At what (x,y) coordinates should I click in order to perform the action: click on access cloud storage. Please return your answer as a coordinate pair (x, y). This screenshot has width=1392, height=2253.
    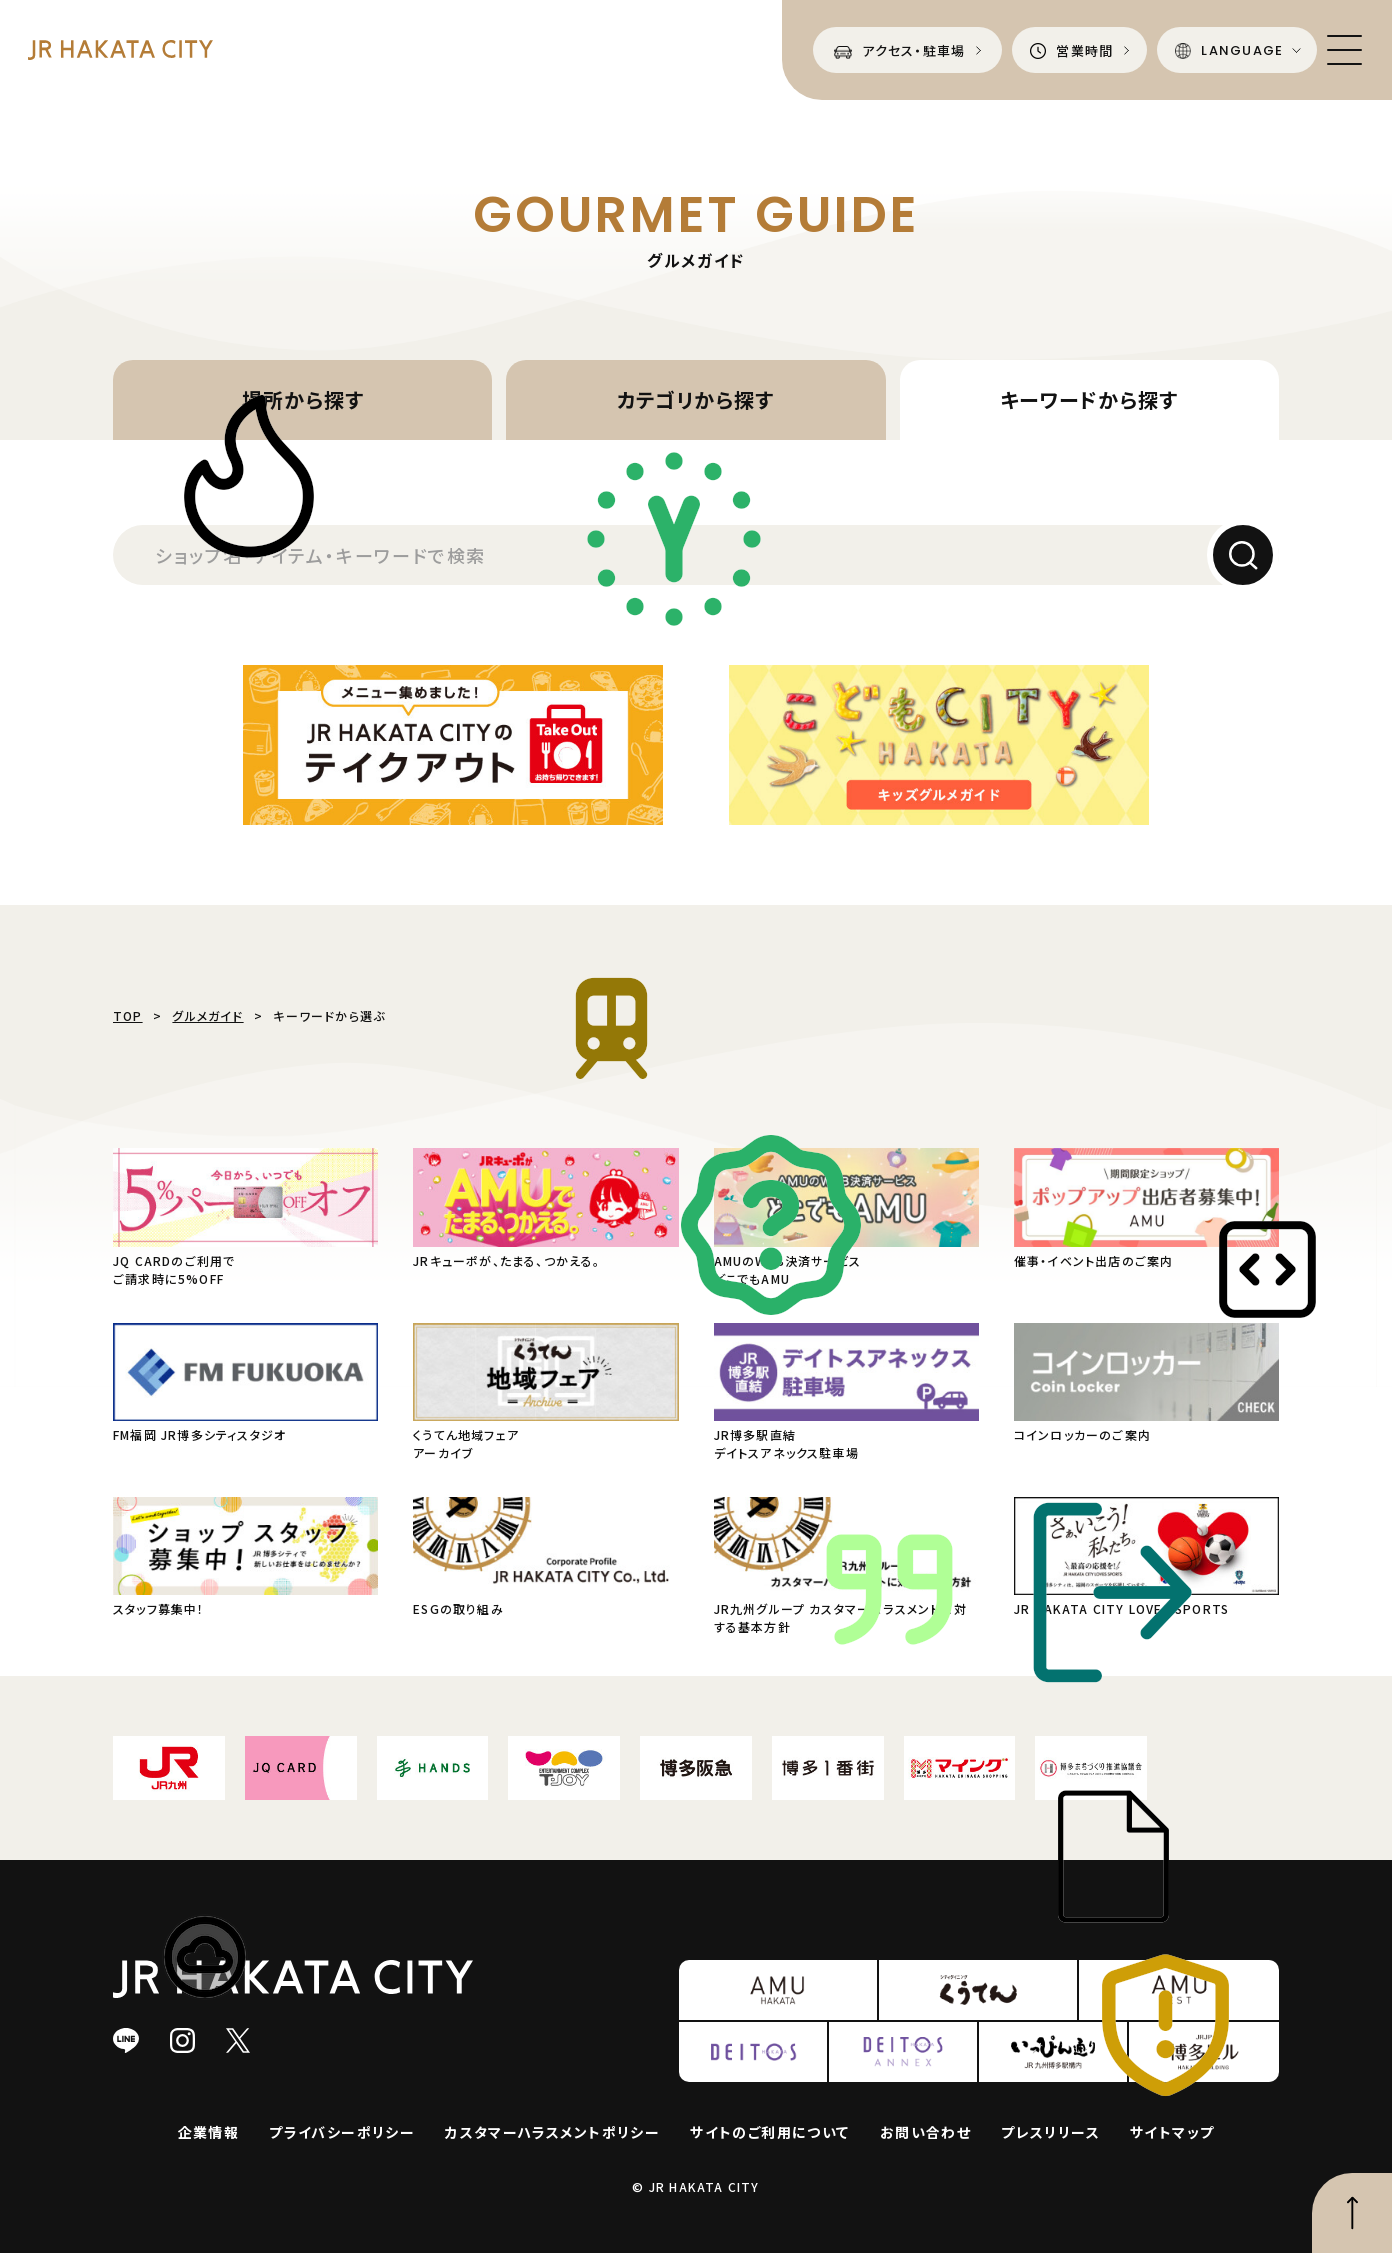
    Looking at the image, I should click on (205, 1957).